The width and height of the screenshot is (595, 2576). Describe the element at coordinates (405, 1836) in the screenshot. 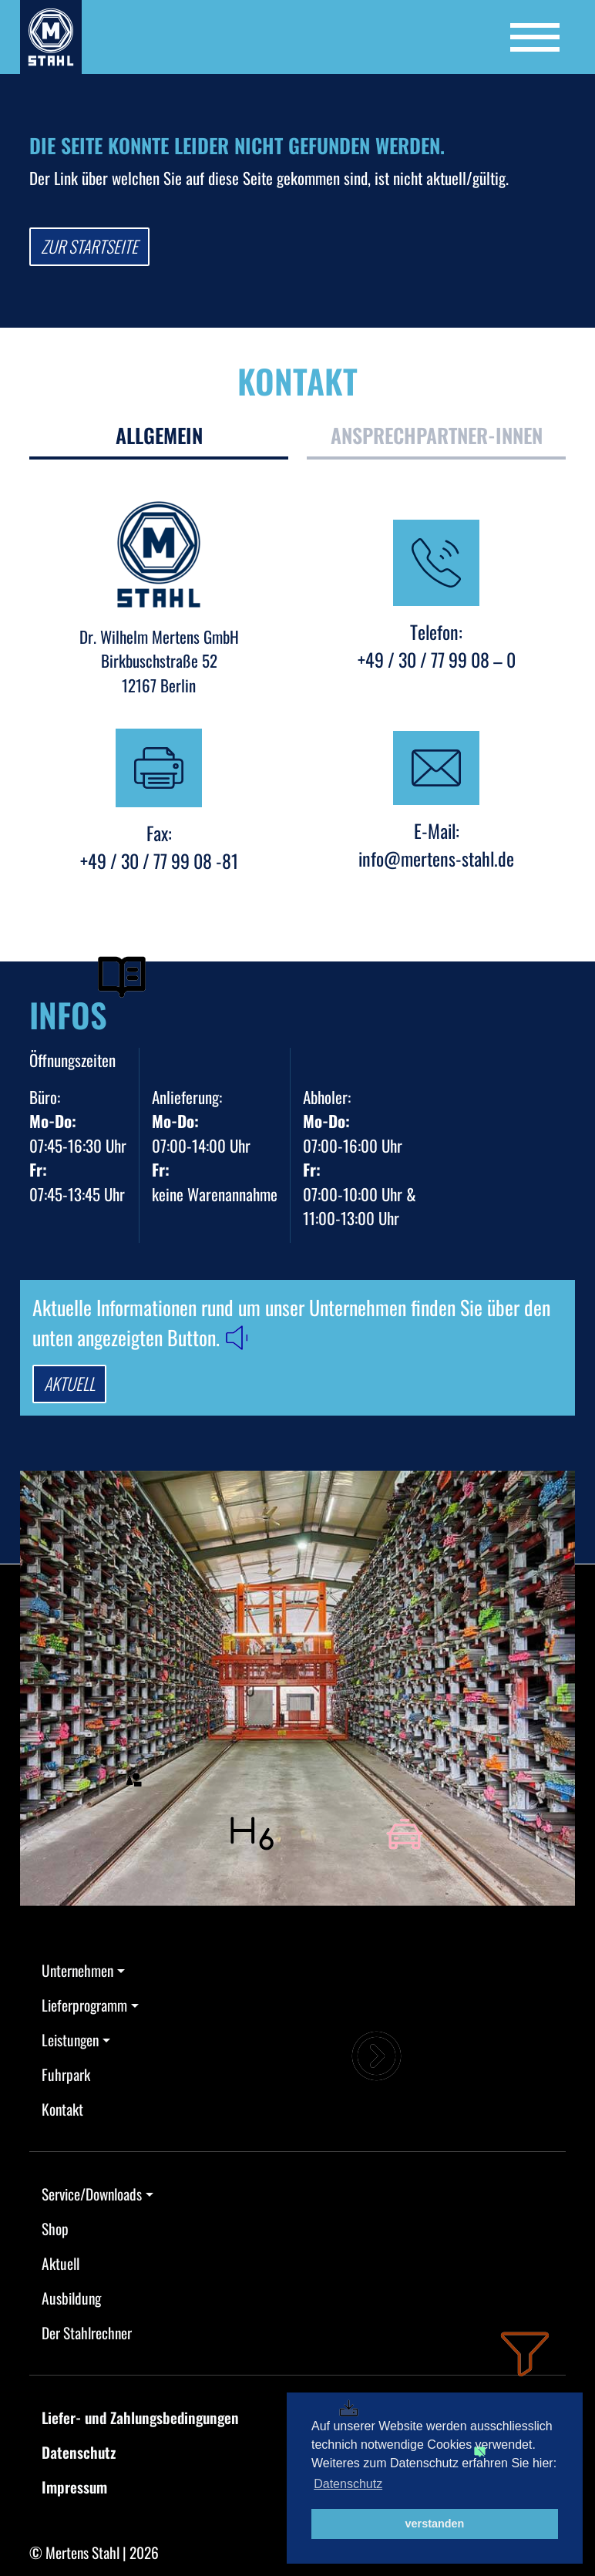

I see `indicates police or emergency services` at that location.